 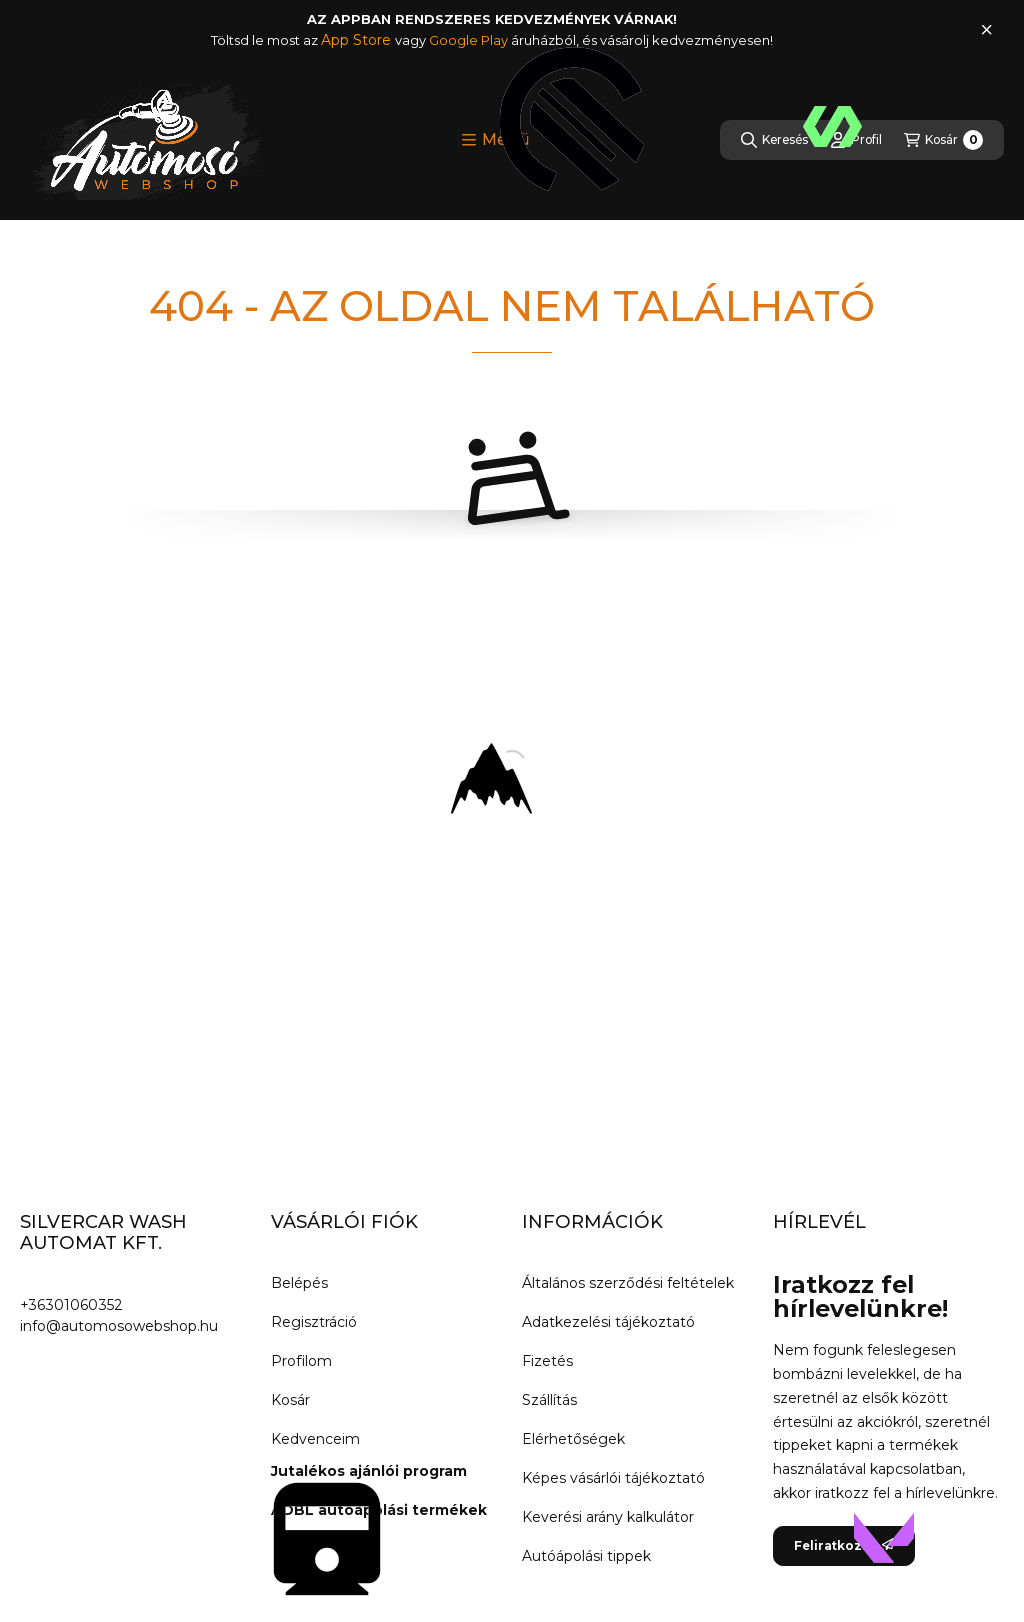 I want to click on burton snowboards brand logo, so click(x=491, y=778).